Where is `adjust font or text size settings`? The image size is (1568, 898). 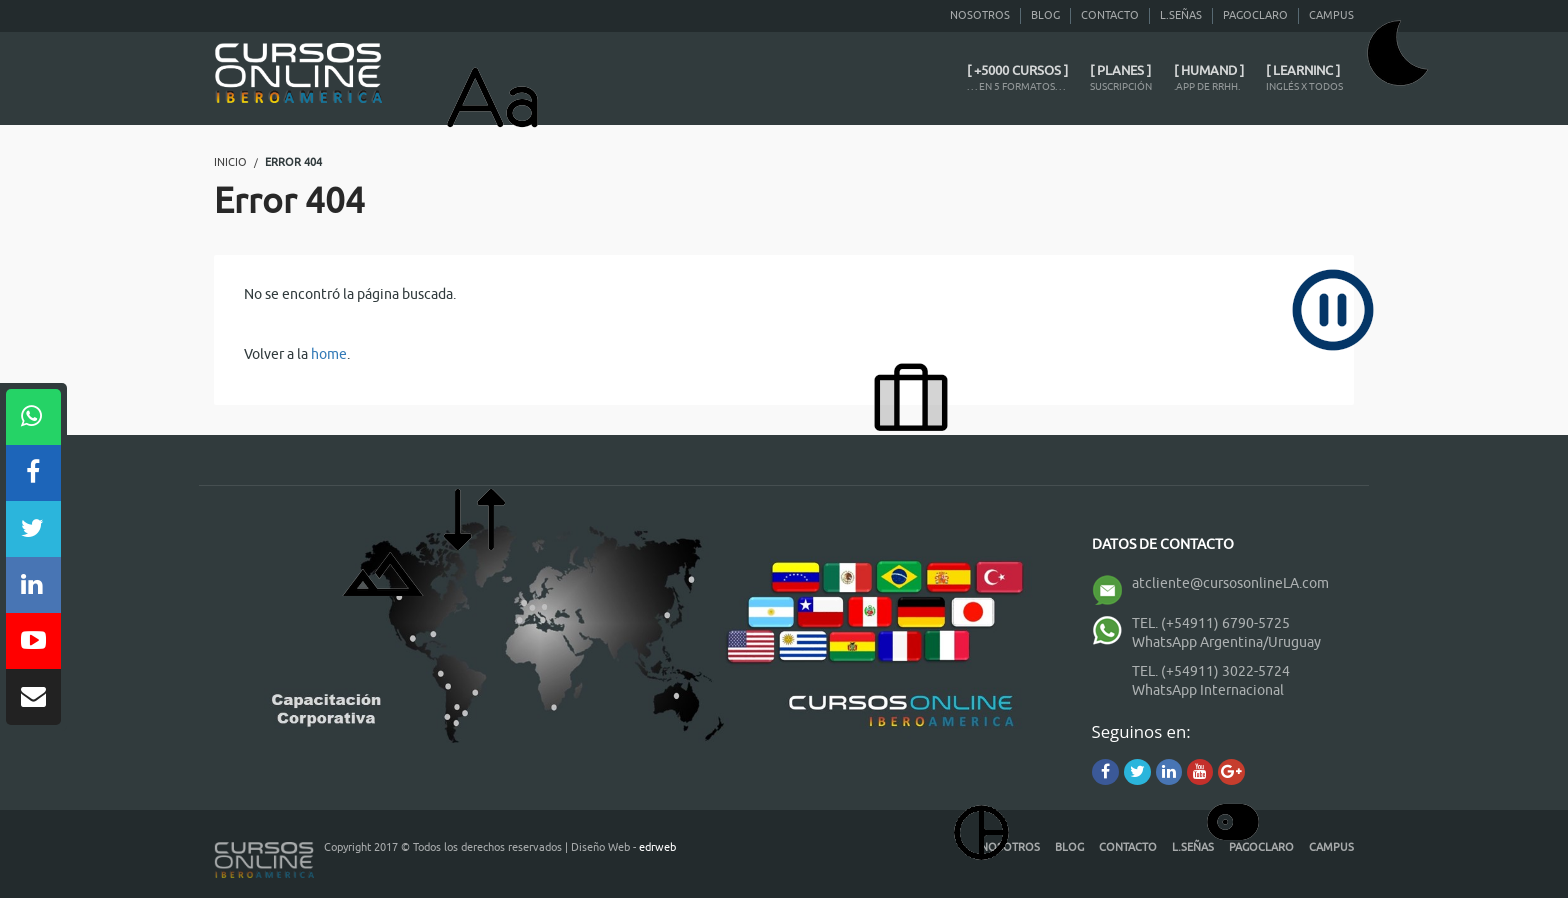
adjust font or text size settings is located at coordinates (494, 99).